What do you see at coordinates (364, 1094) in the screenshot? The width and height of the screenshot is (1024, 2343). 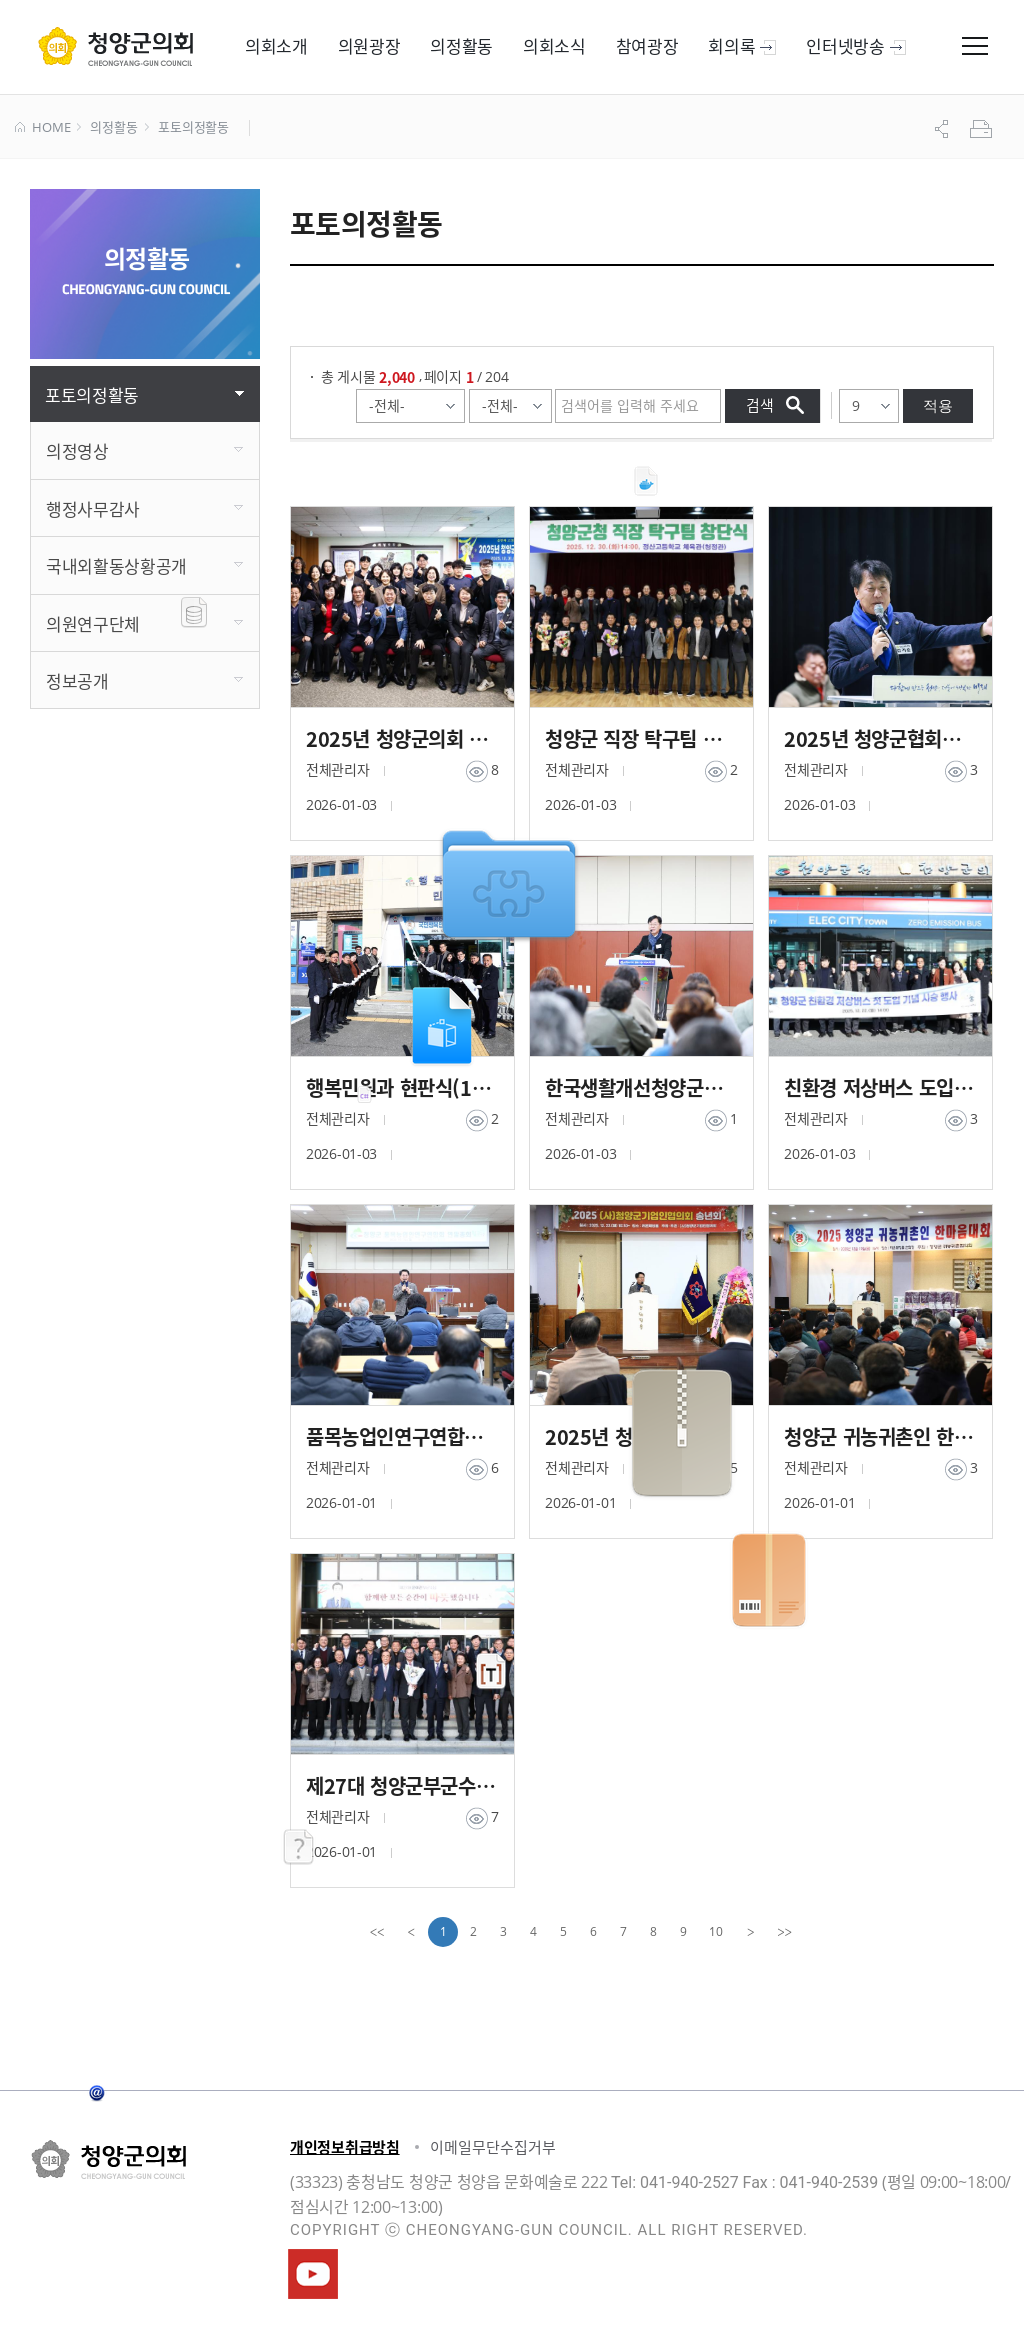 I see `a C# source code file` at bounding box center [364, 1094].